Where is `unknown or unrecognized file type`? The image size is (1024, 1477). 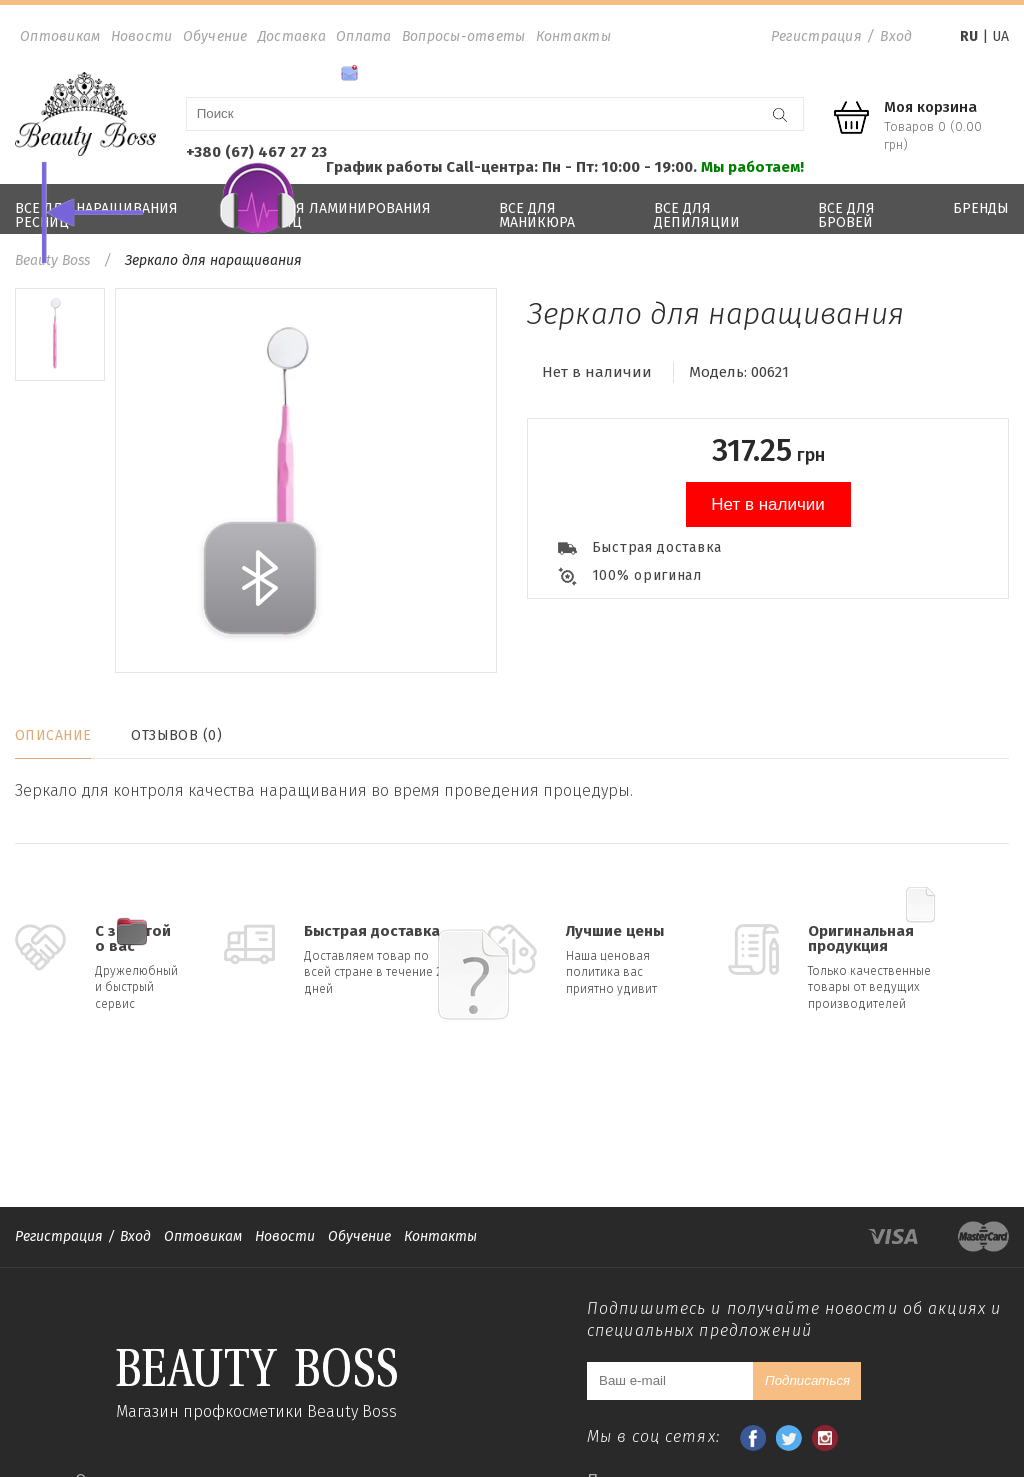
unknown or unrecognized file type is located at coordinates (473, 974).